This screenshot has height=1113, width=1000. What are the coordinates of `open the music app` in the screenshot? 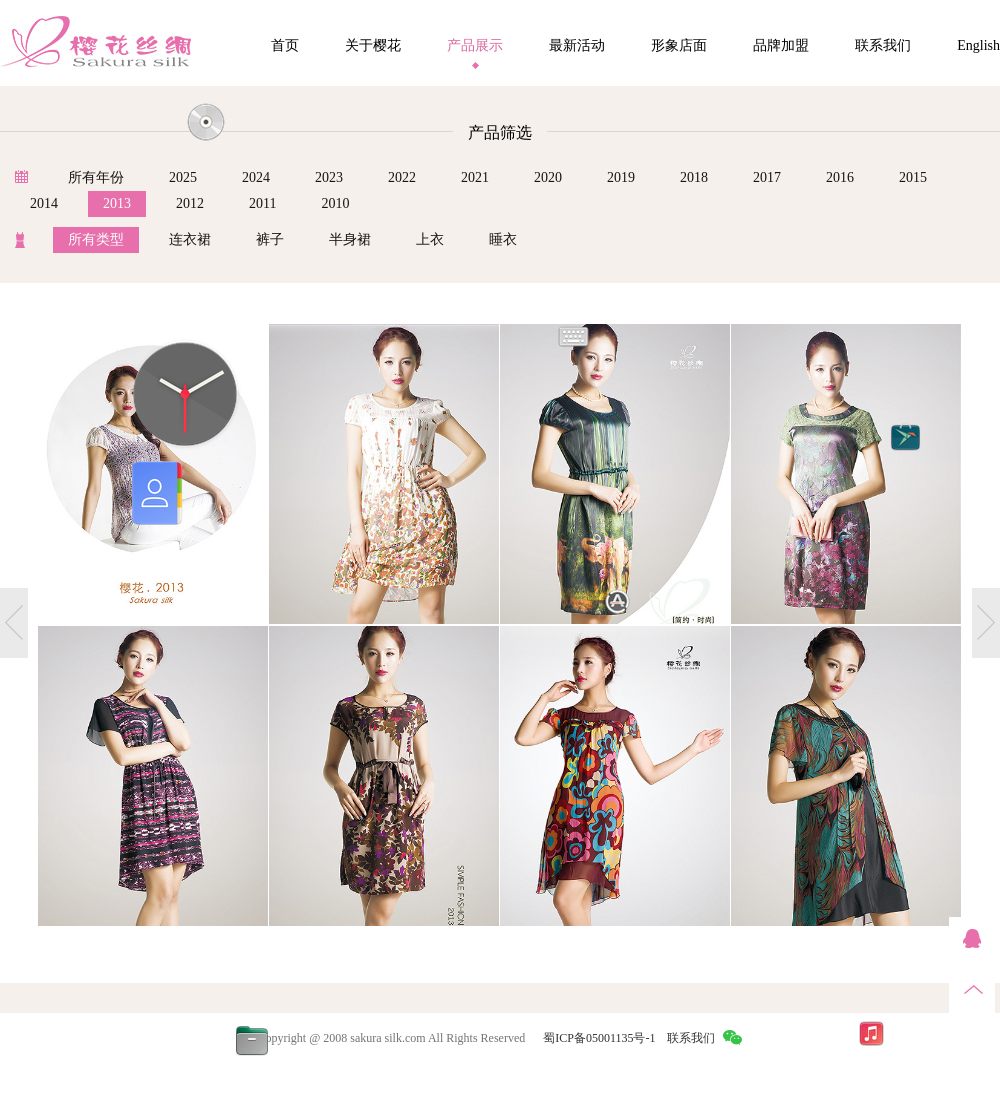 It's located at (871, 1033).